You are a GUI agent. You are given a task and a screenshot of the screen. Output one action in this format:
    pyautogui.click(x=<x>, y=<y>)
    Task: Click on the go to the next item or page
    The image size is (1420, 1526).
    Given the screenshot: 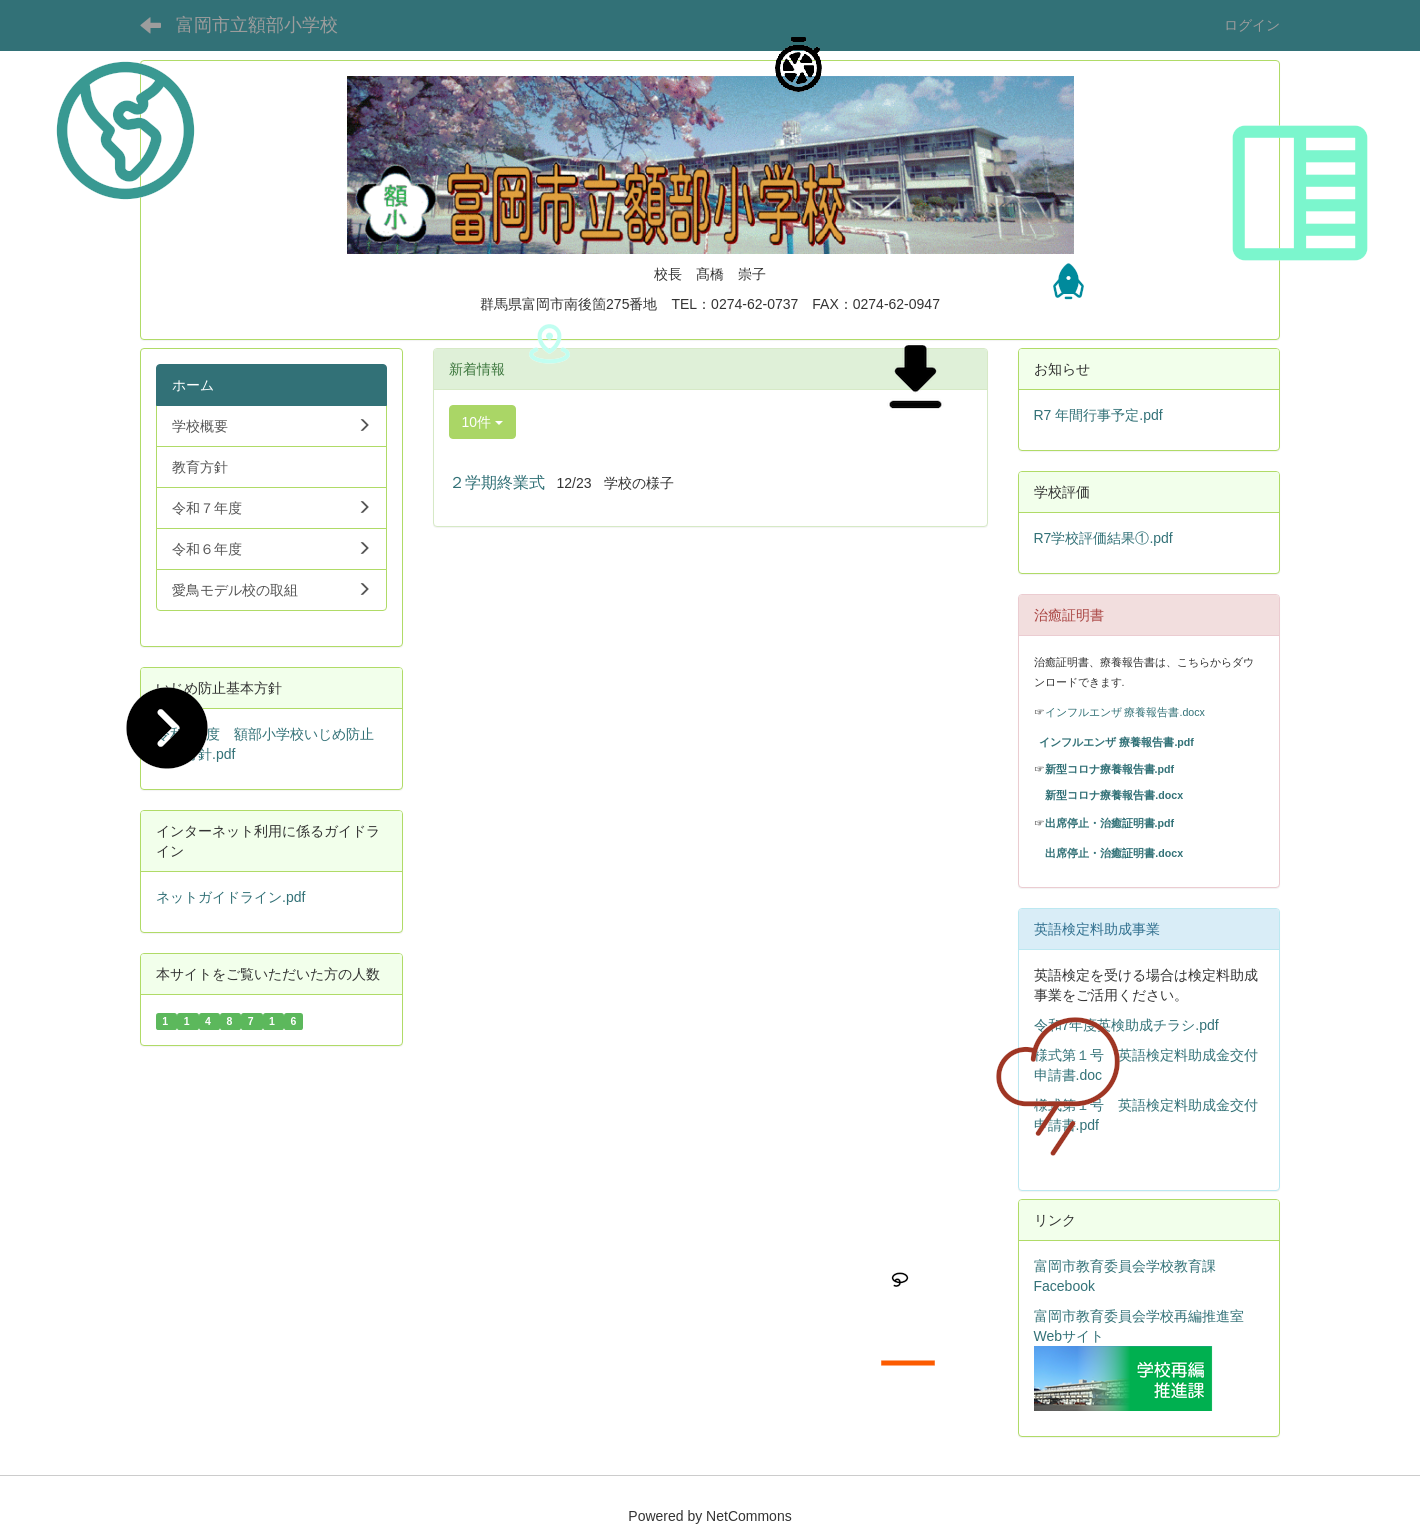 What is the action you would take?
    pyautogui.click(x=167, y=728)
    